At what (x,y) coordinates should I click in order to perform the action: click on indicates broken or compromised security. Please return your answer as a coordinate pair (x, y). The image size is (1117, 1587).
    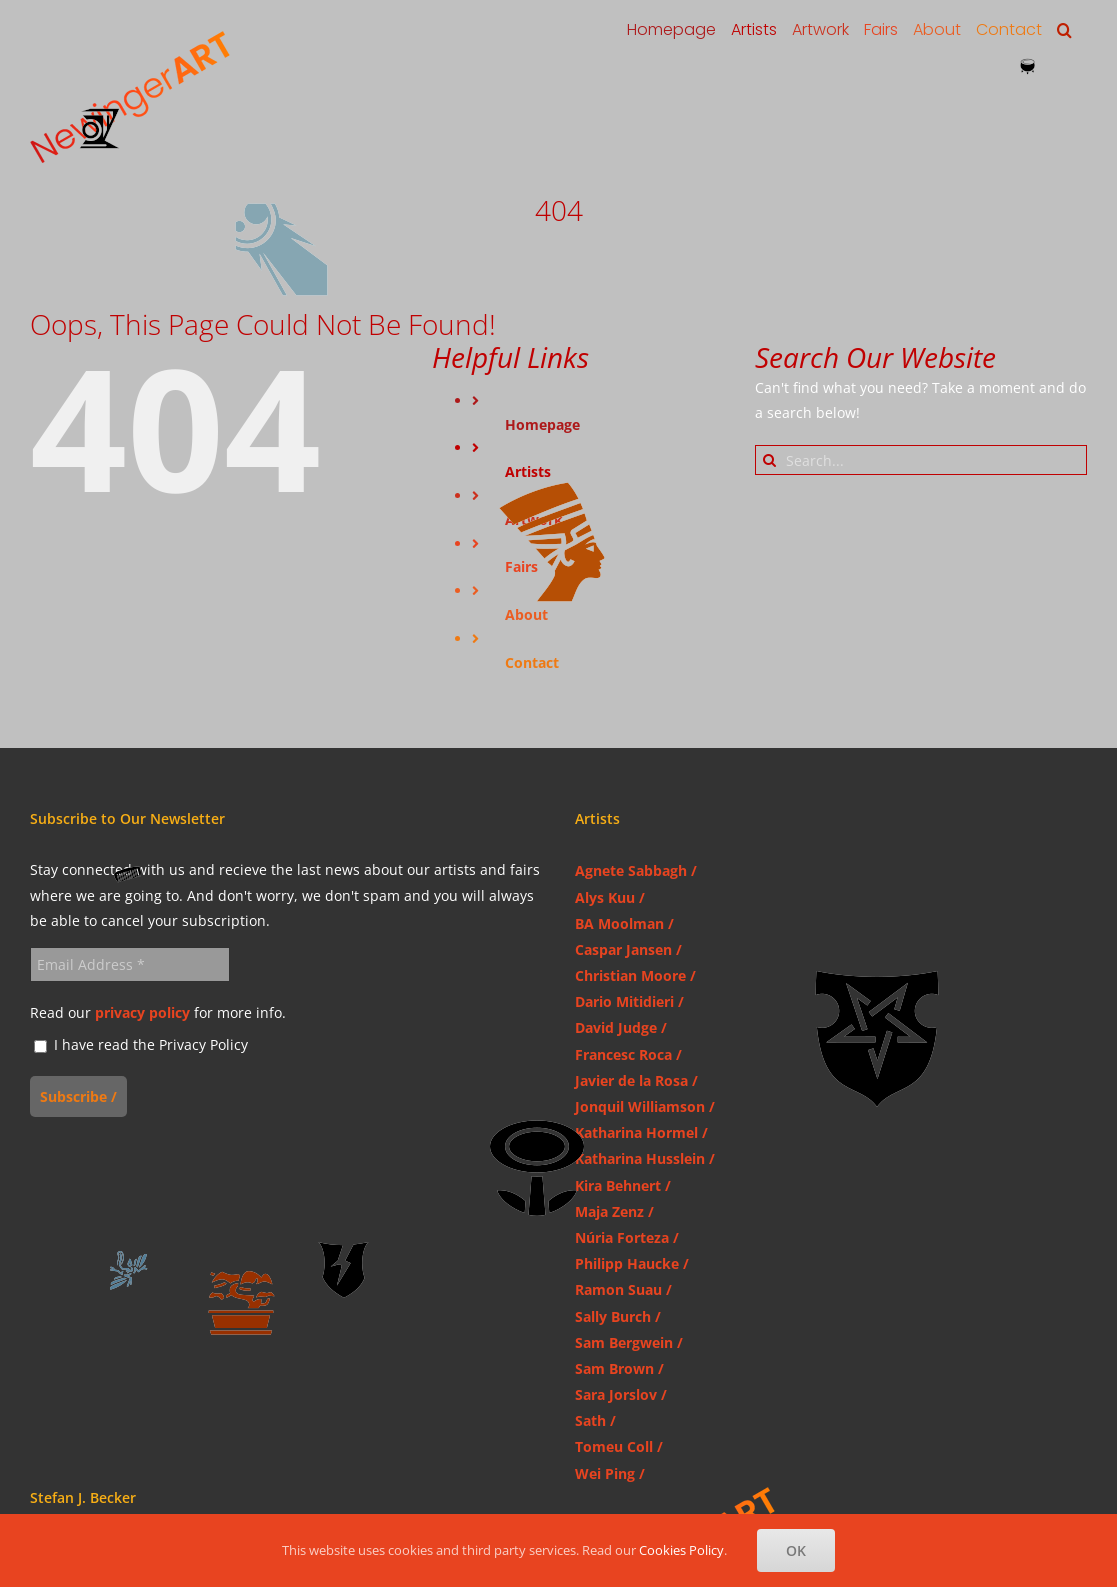
    Looking at the image, I should click on (342, 1269).